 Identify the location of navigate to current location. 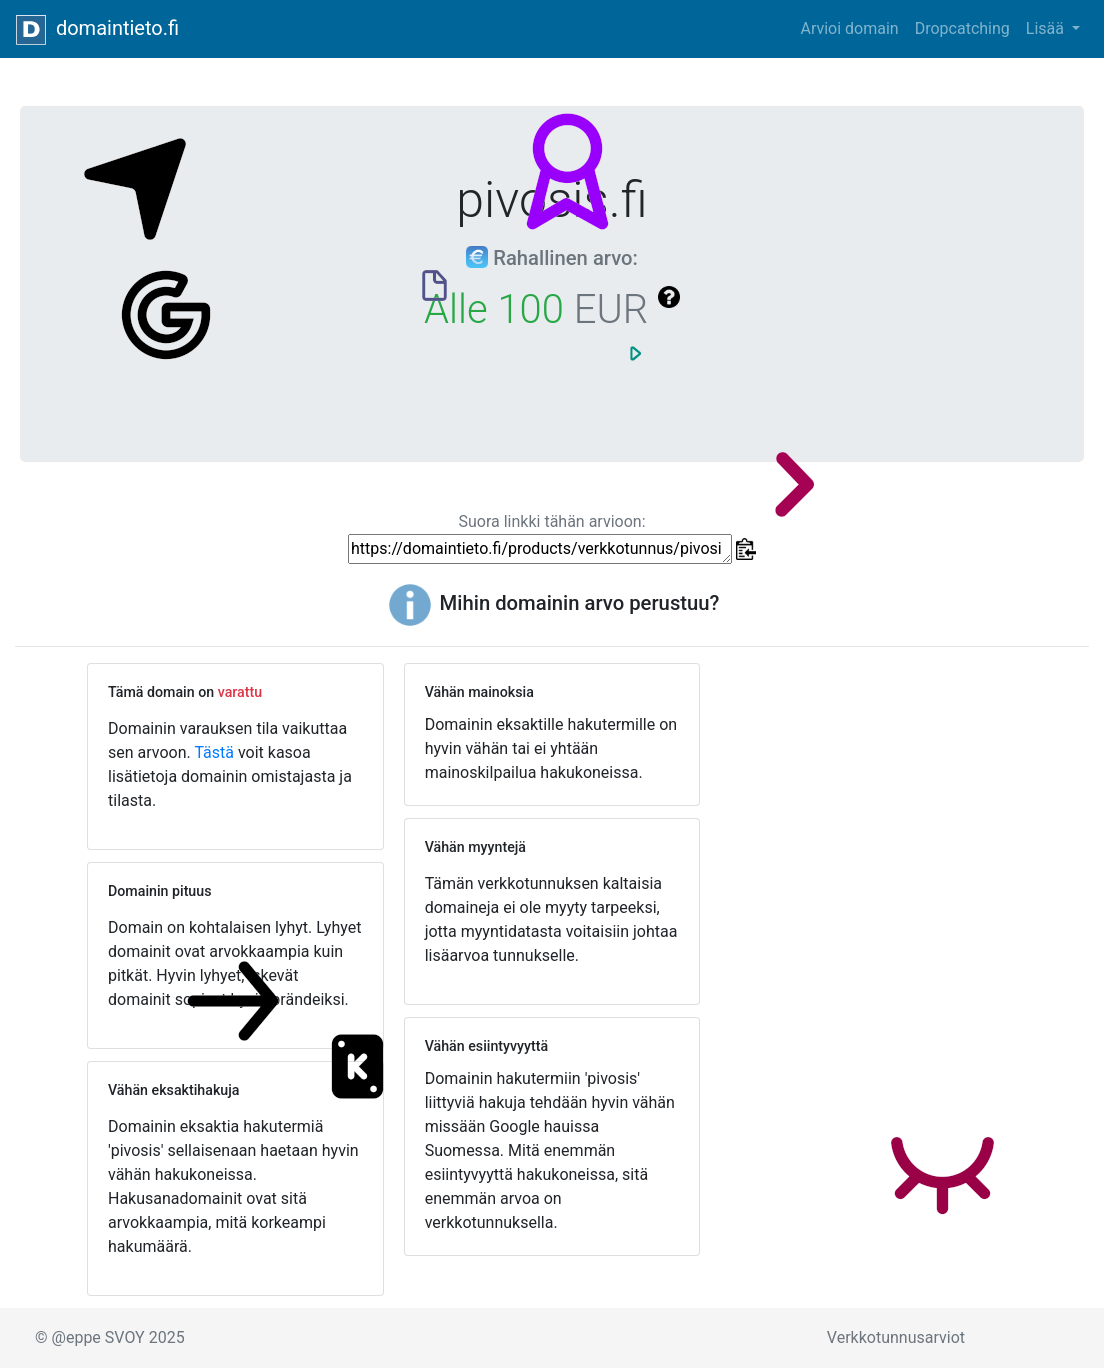
(140, 183).